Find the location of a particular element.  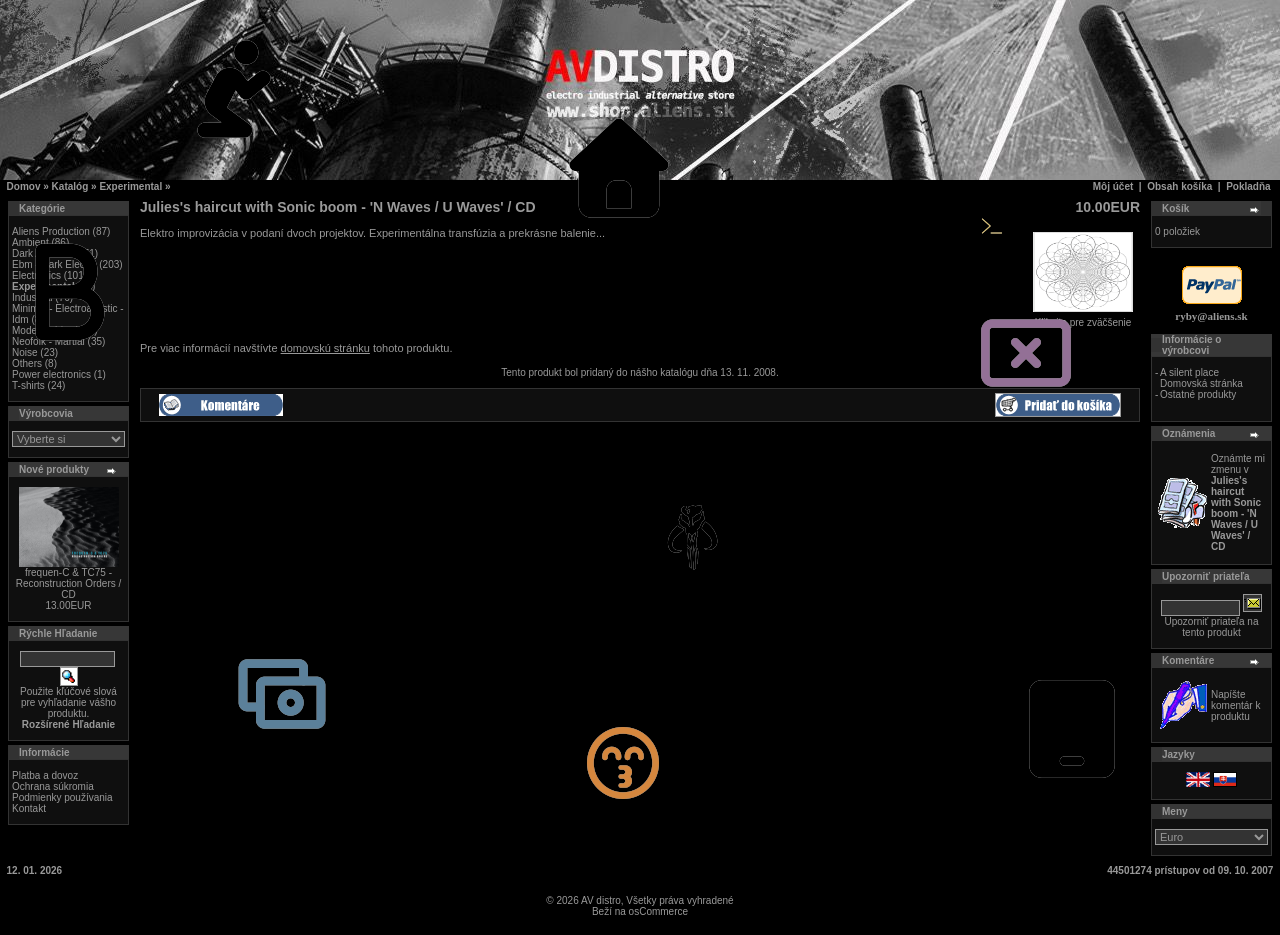

navigate to home screen is located at coordinates (619, 168).